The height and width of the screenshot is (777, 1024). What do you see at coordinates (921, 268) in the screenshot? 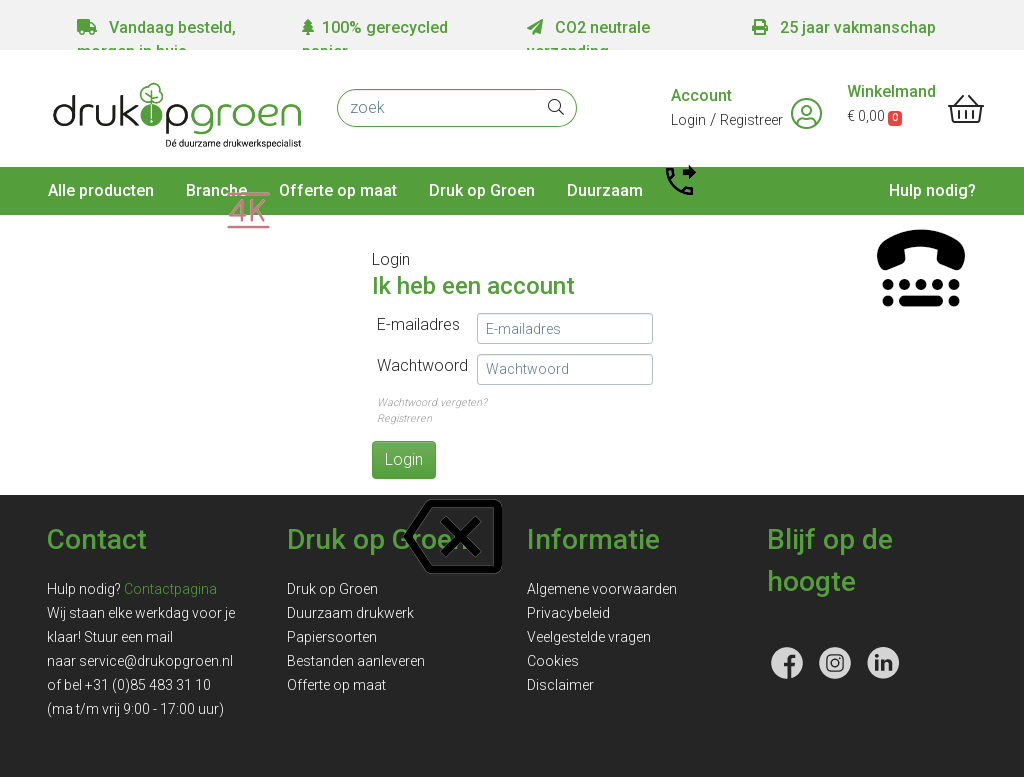
I see `enable tty/tdd accessibility for hearing-impaired calls` at bounding box center [921, 268].